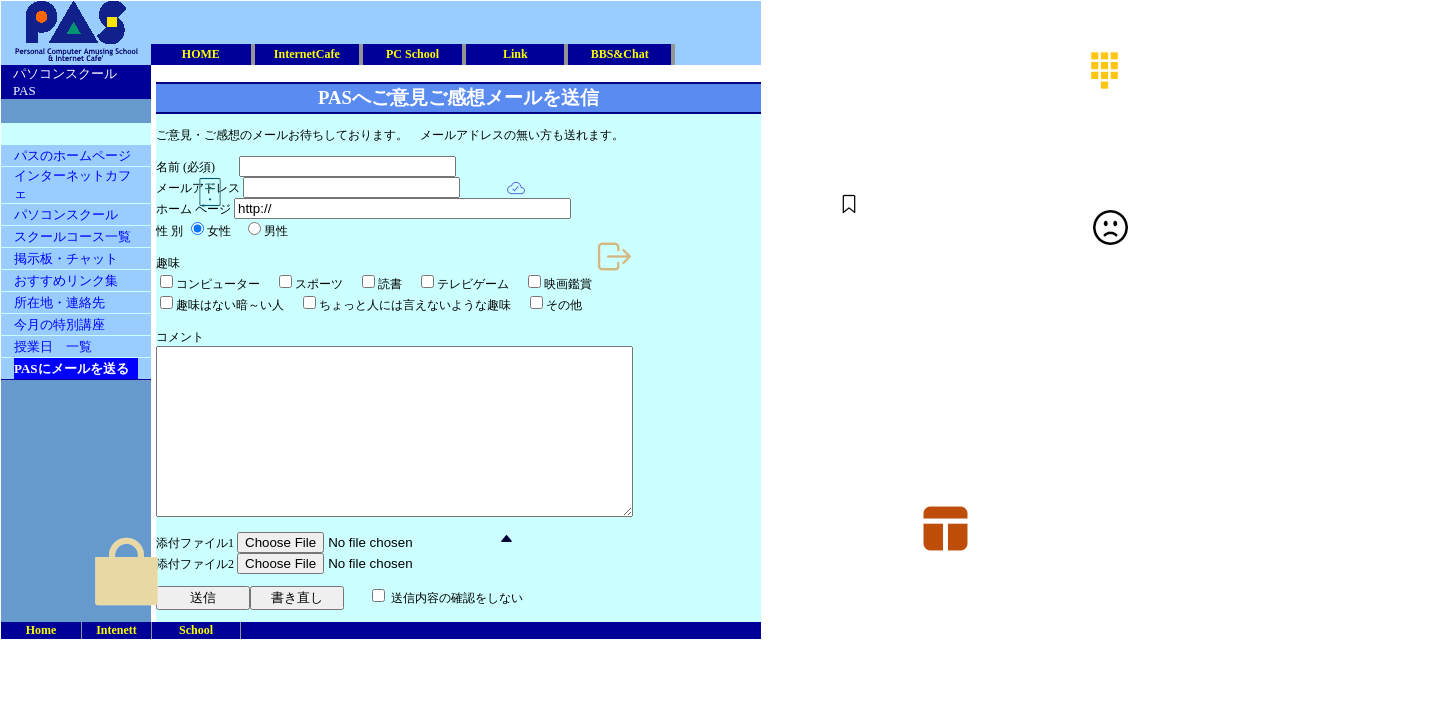 This screenshot has width=1440, height=720. I want to click on save this item for later, so click(849, 204).